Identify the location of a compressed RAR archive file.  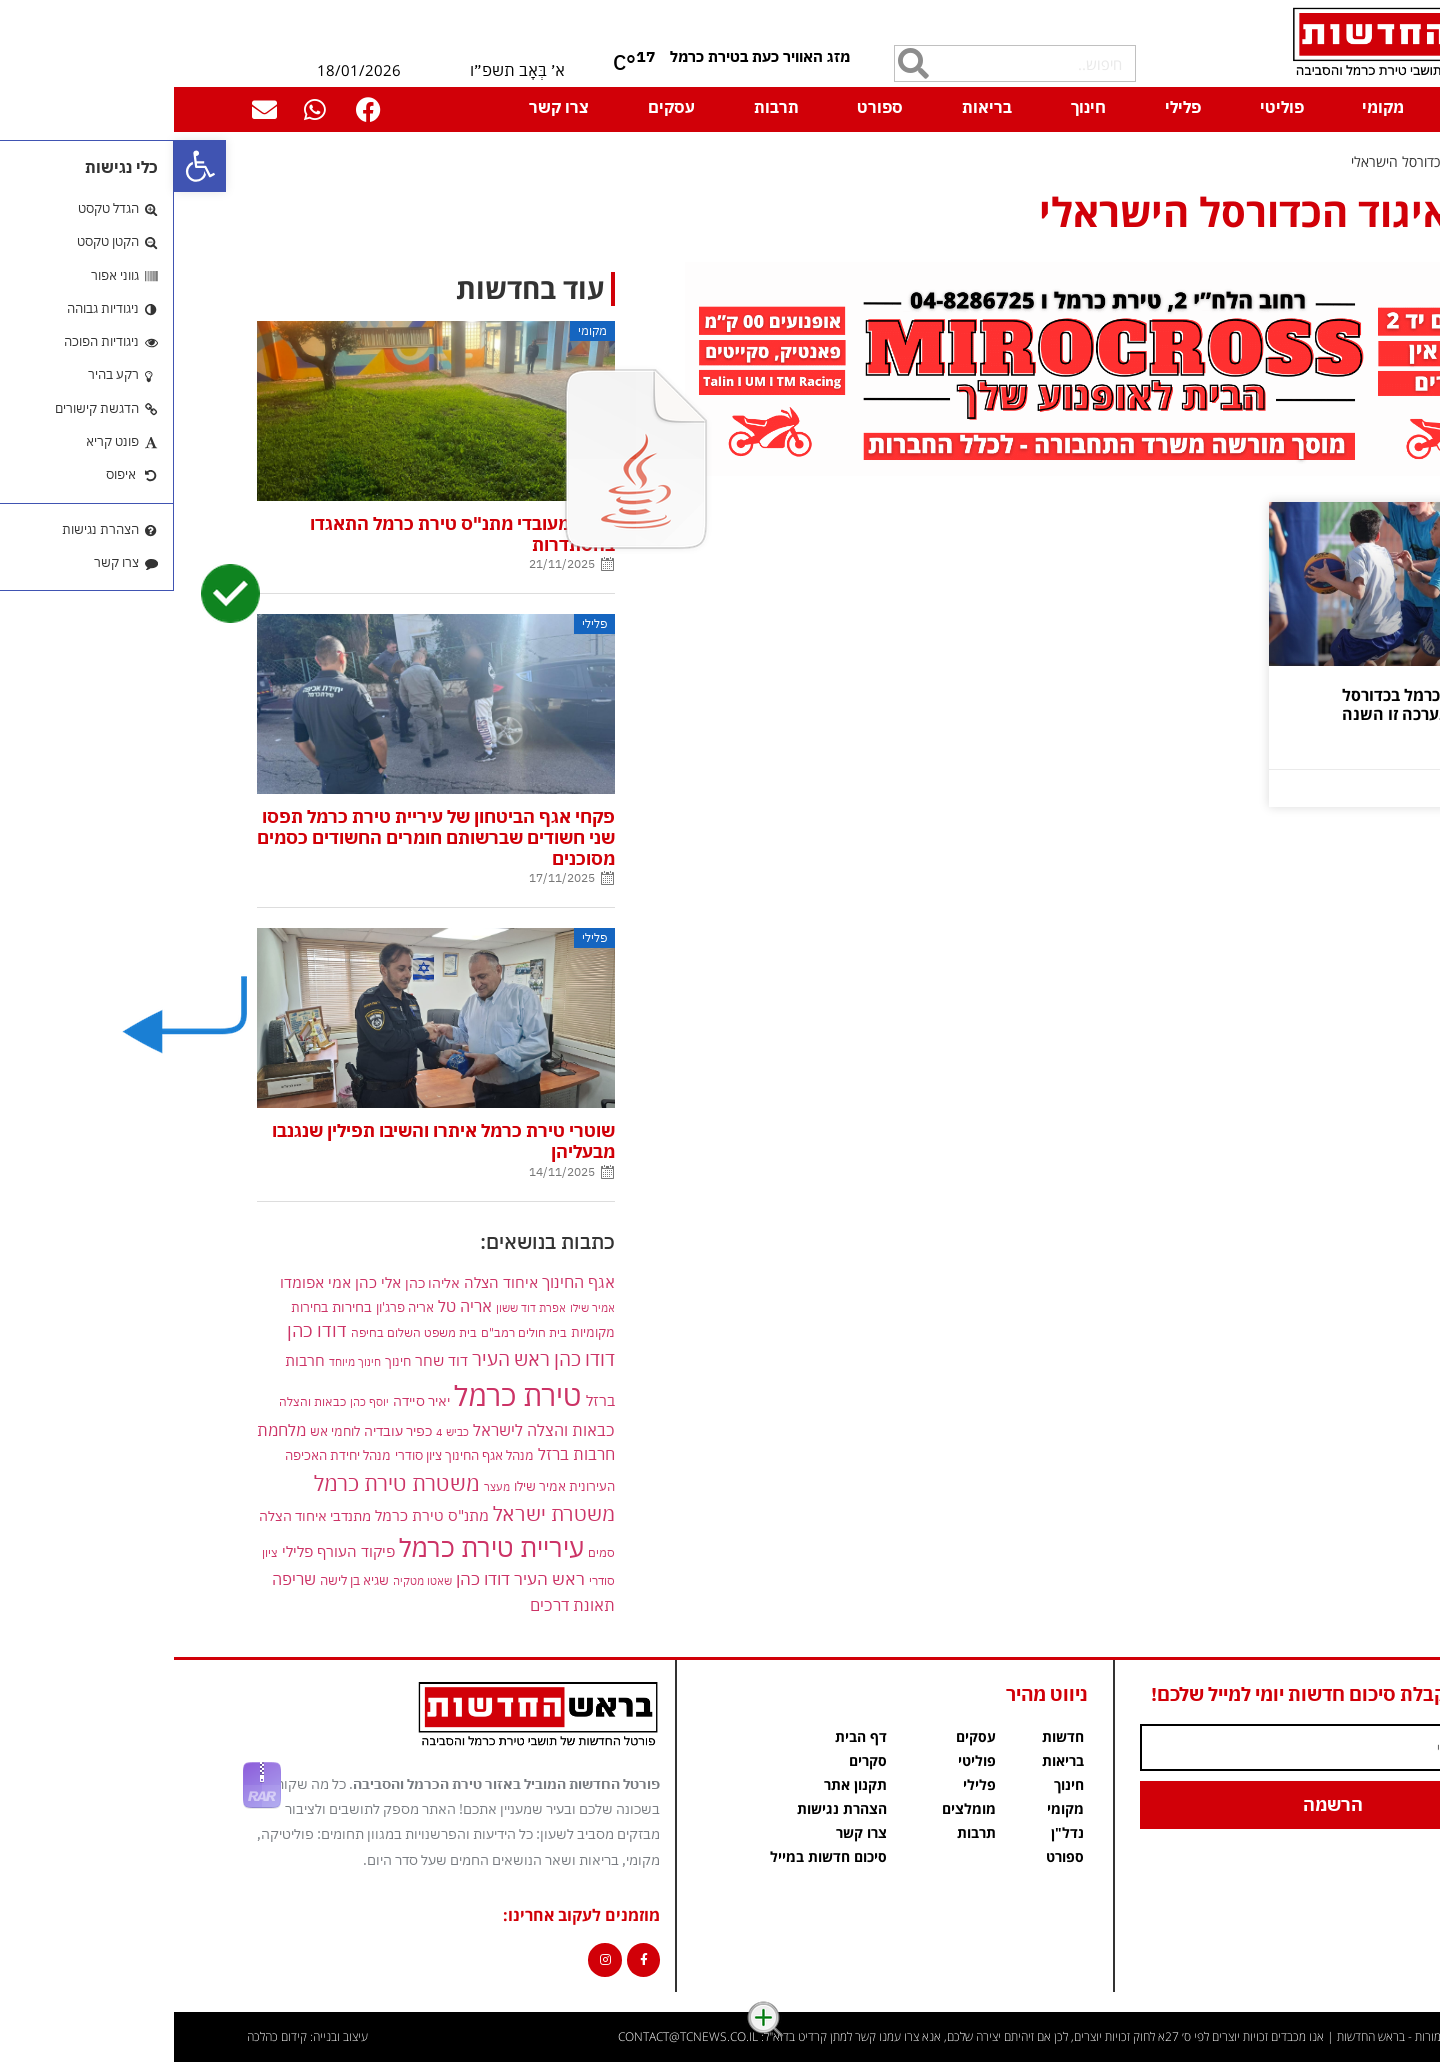
(262, 1785).